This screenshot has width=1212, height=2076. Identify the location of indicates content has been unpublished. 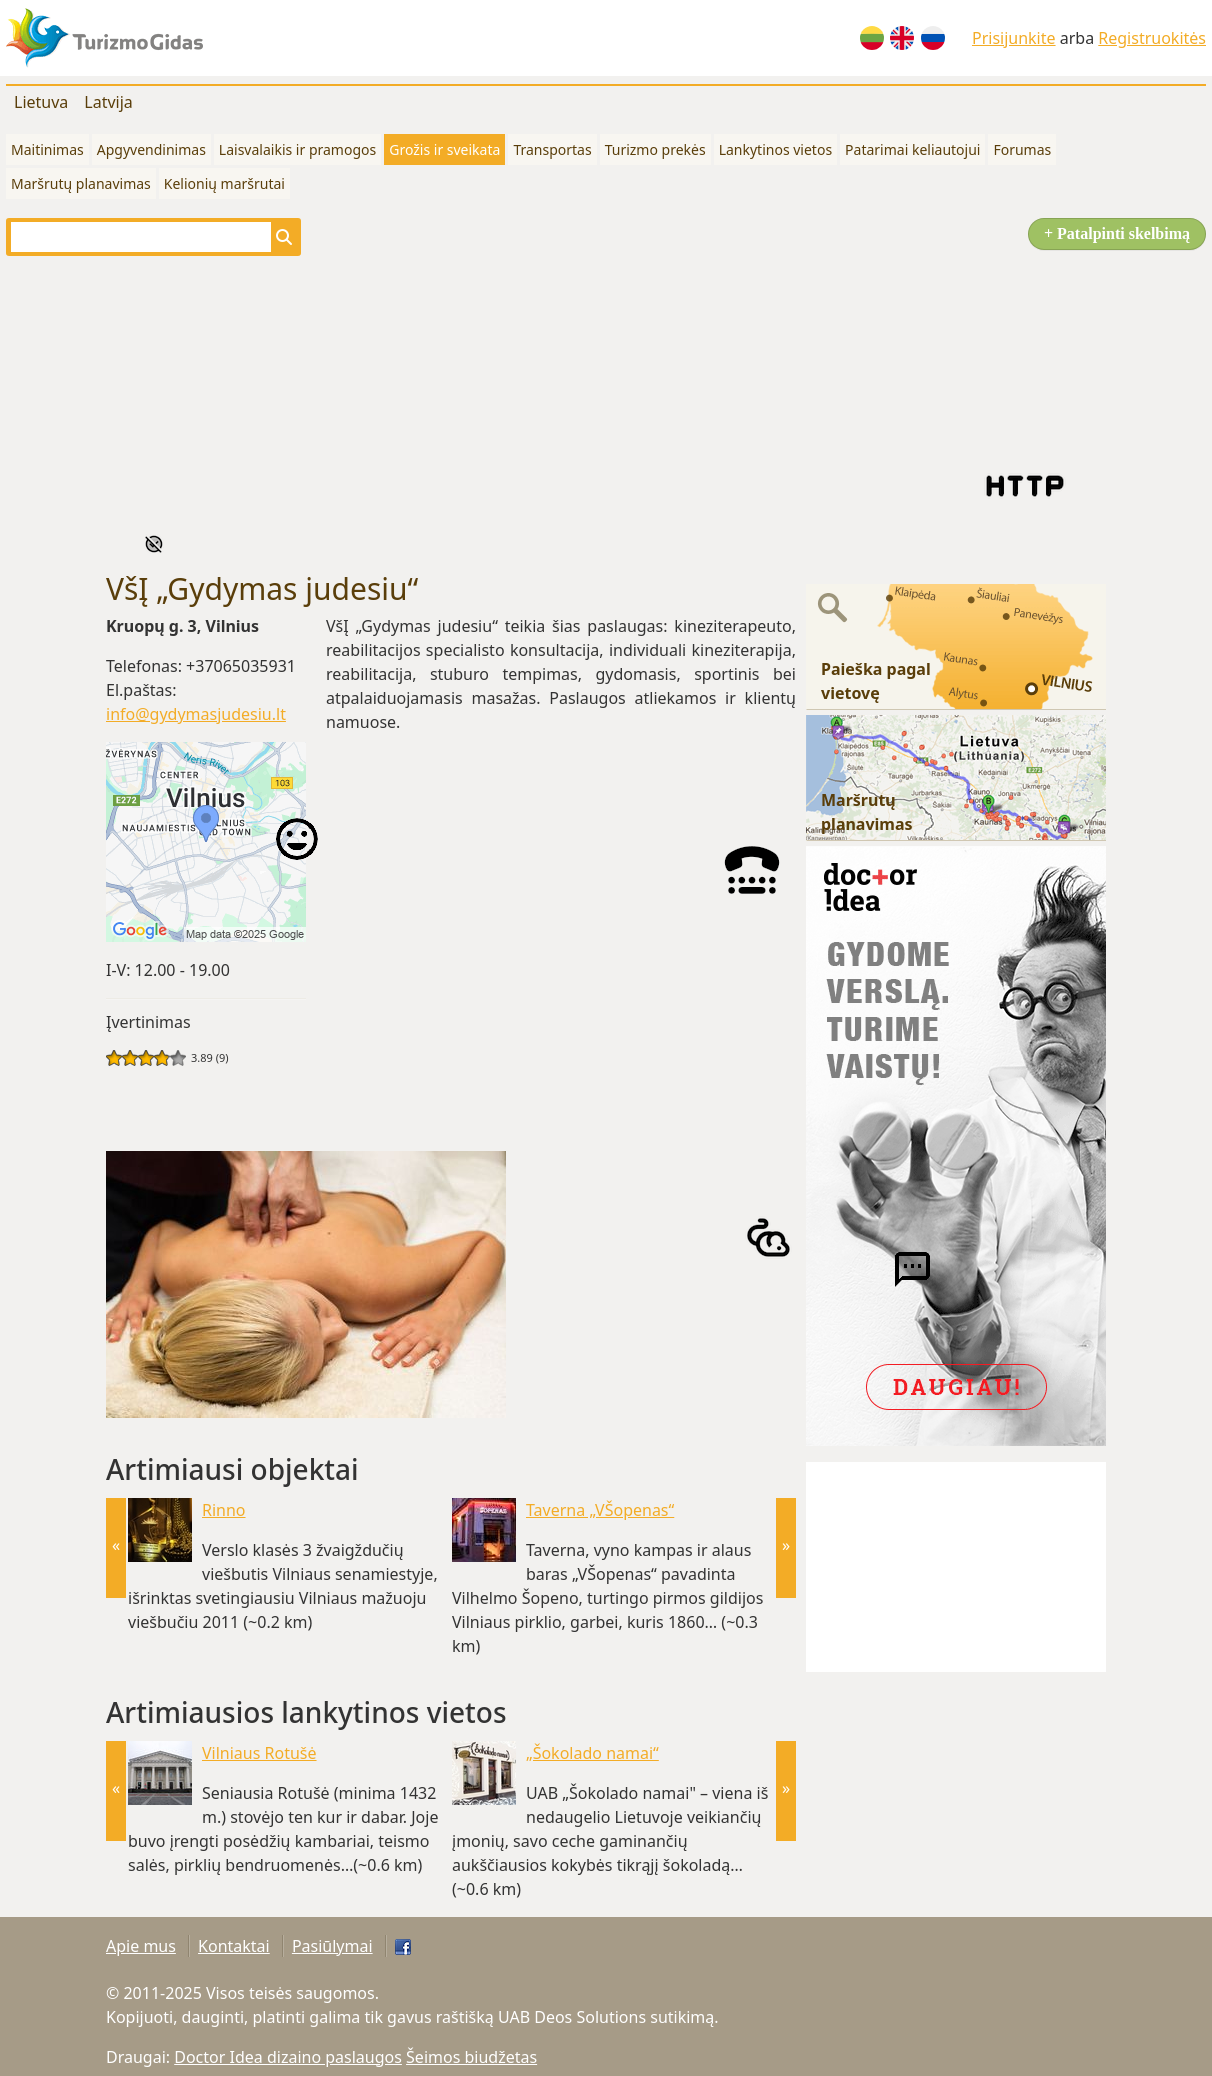
(154, 544).